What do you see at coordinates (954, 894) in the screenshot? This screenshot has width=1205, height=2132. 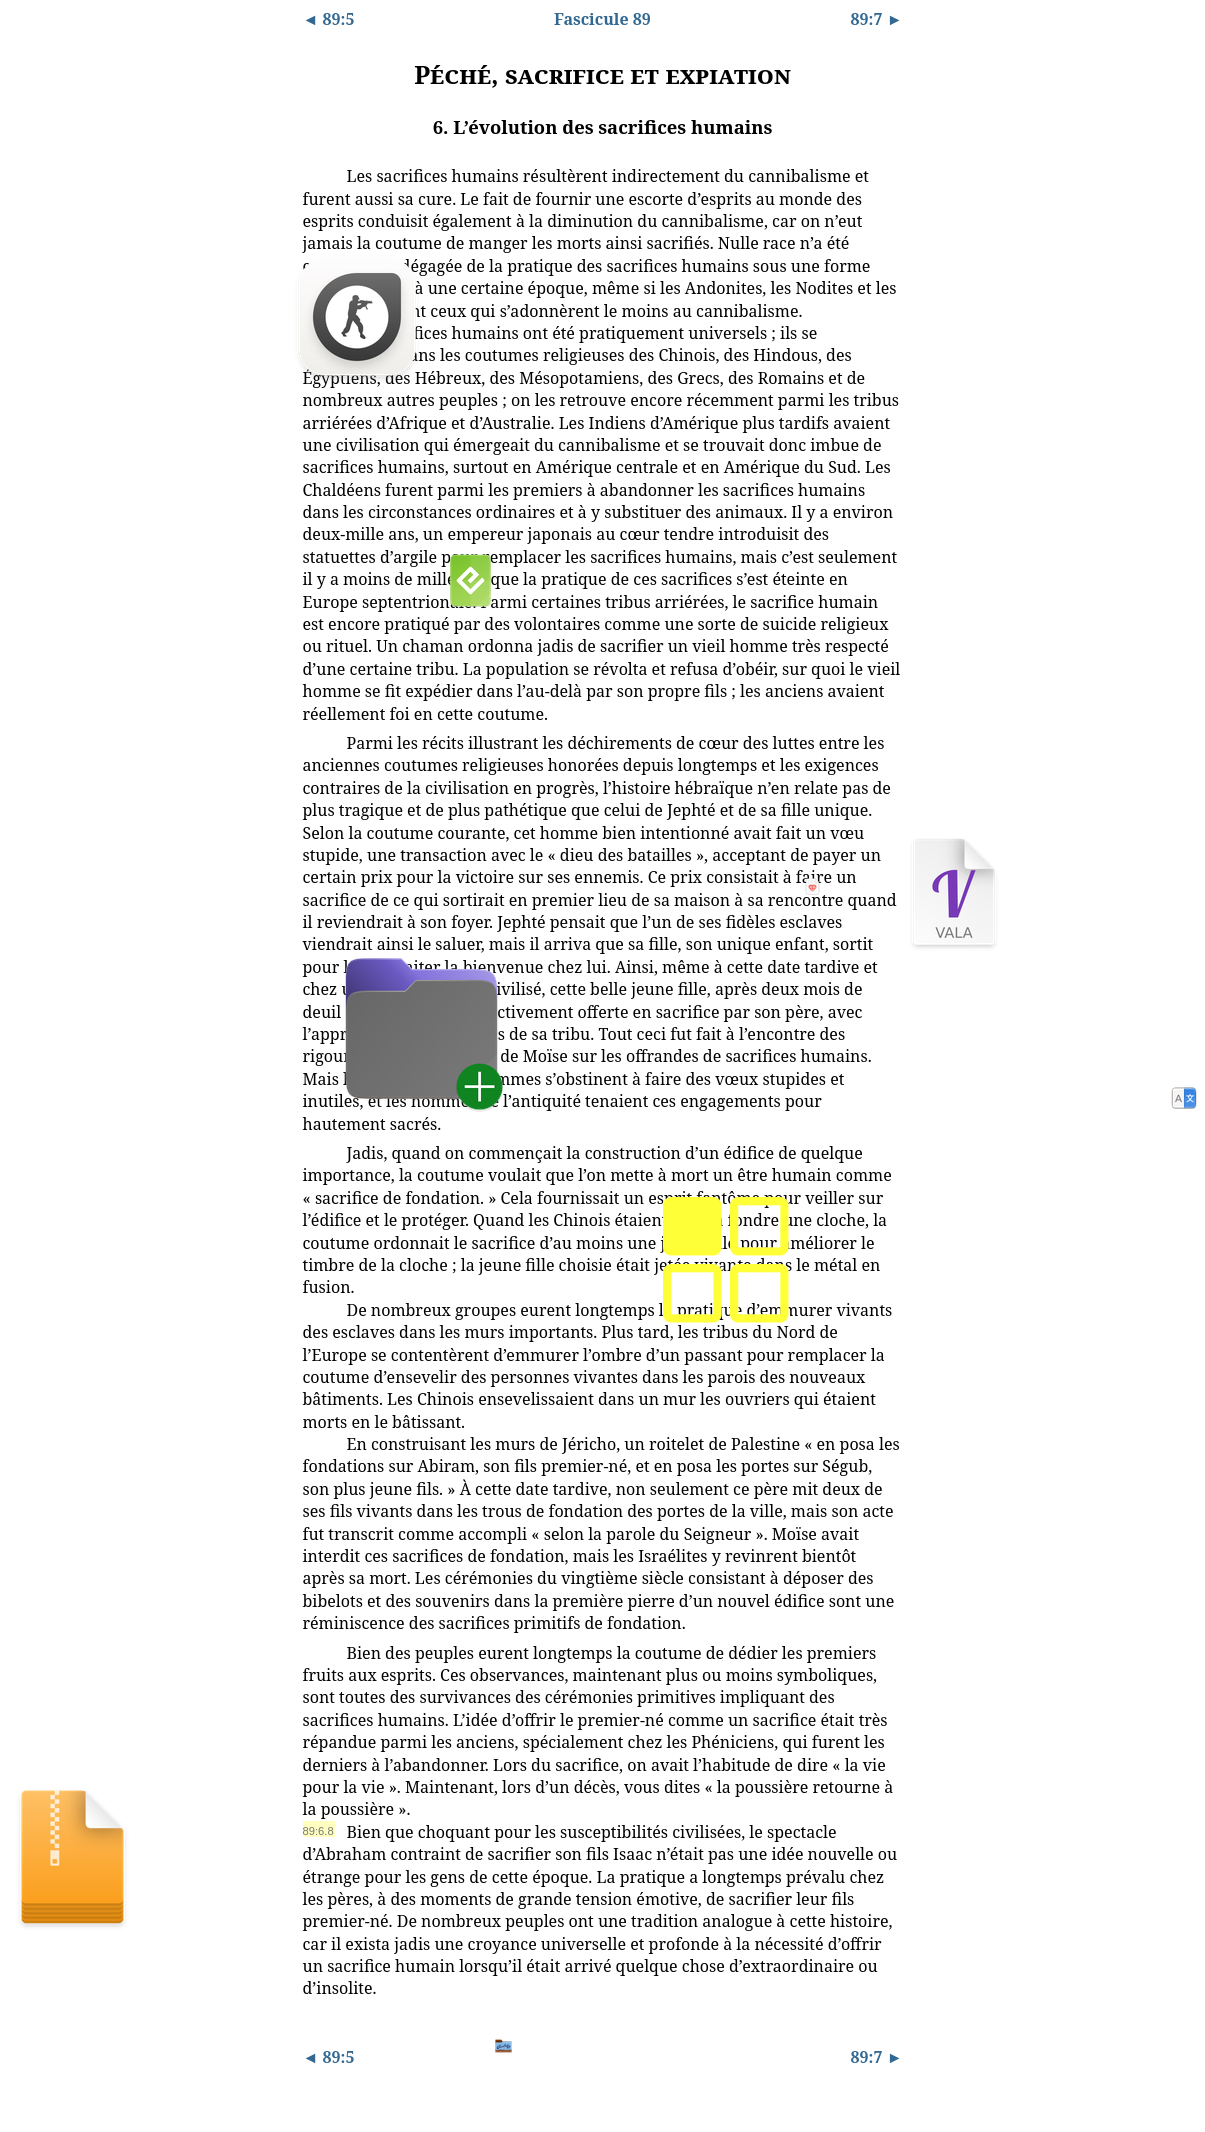 I see `vala source code file` at bounding box center [954, 894].